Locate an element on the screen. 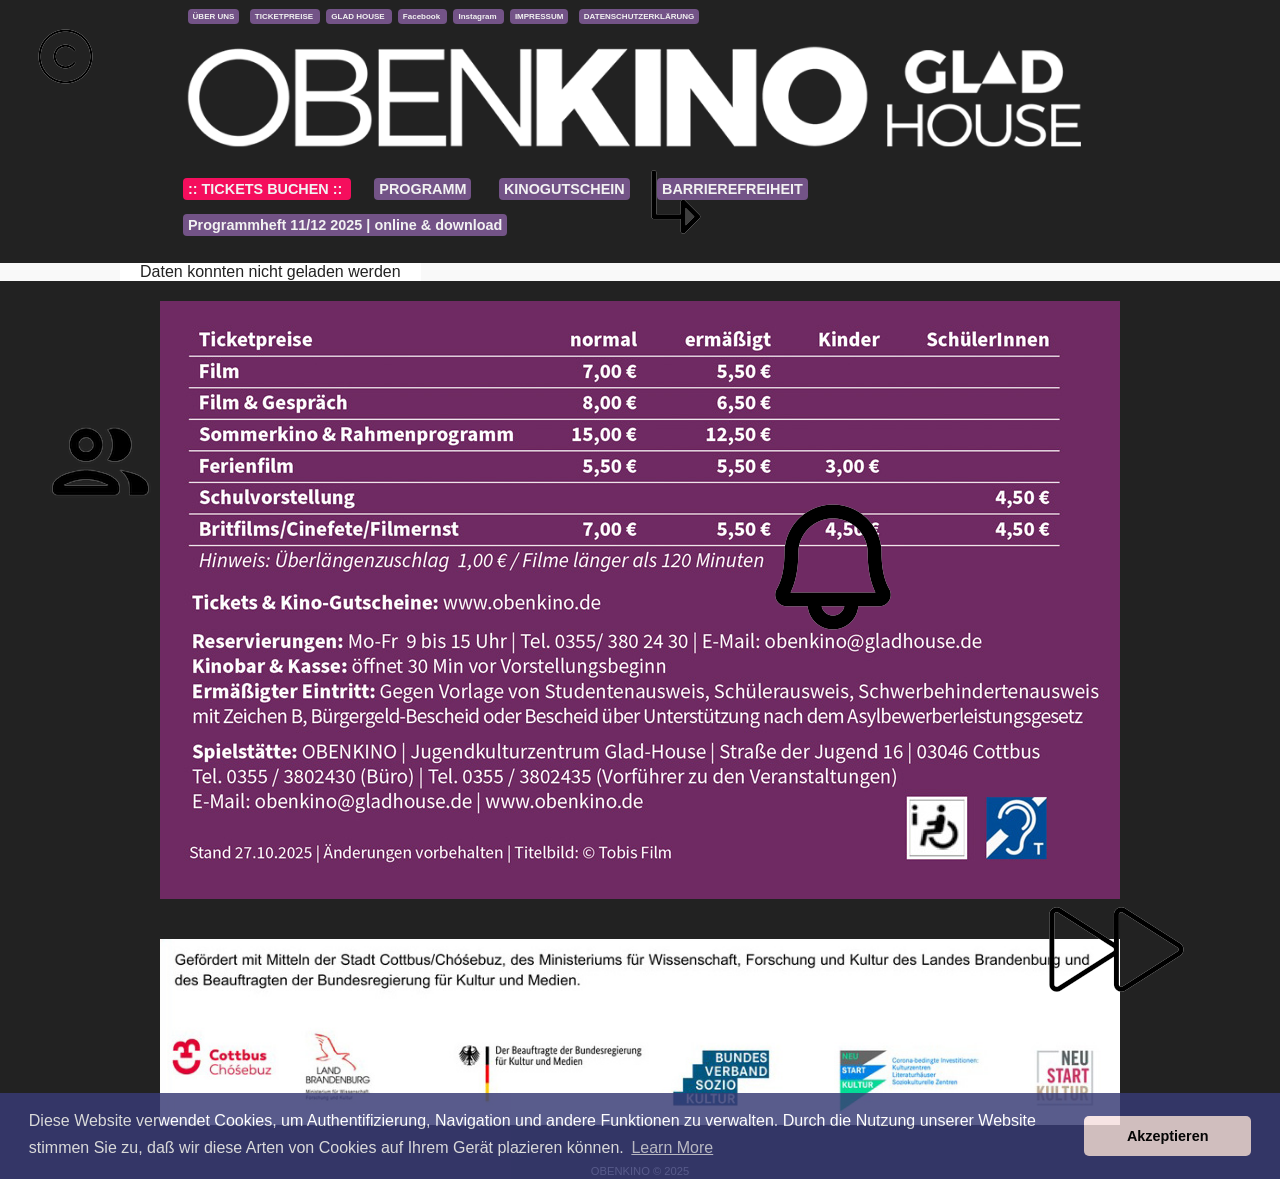  indicates copyrighted content is located at coordinates (65, 56).